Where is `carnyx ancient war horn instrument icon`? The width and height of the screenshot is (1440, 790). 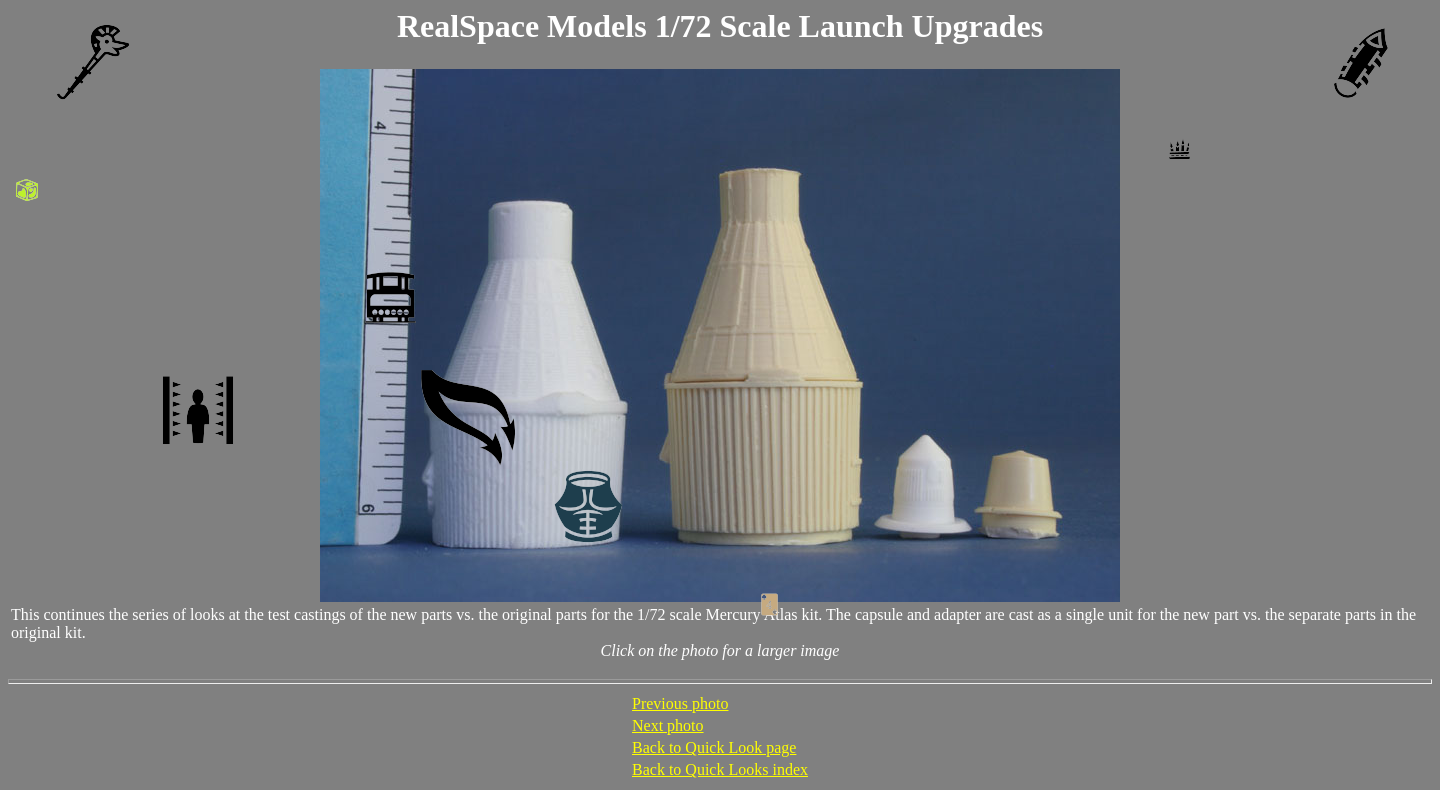
carnyx ancient war horn instrument icon is located at coordinates (91, 62).